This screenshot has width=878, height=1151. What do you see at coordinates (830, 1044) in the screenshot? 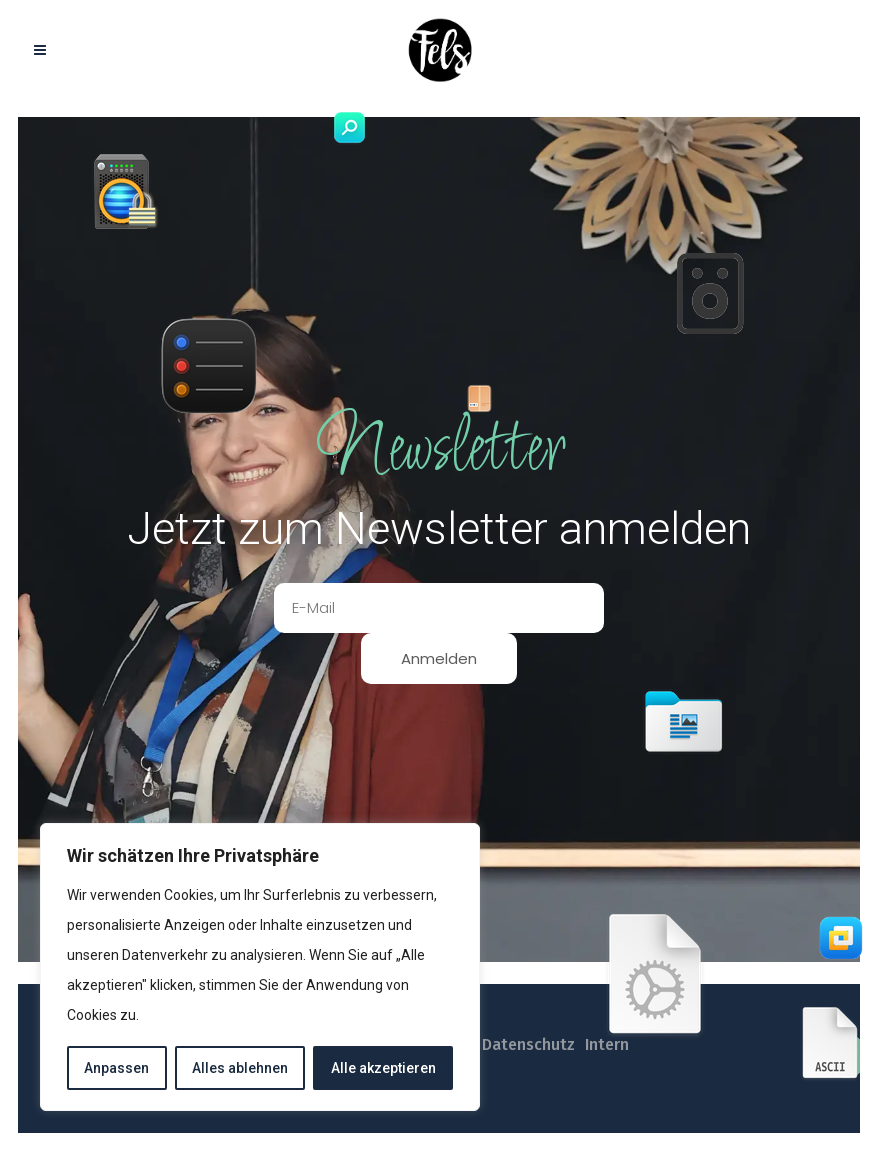
I see `a plain text or ascii file type indicator` at bounding box center [830, 1044].